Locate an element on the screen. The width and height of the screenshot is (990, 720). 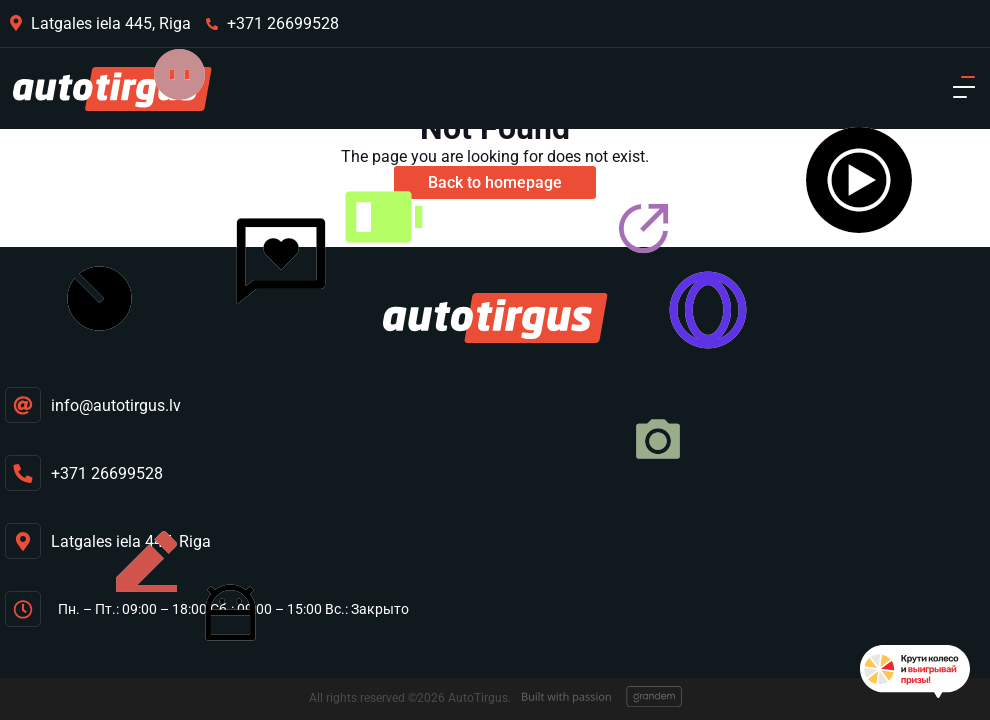
share this content with others is located at coordinates (643, 228).